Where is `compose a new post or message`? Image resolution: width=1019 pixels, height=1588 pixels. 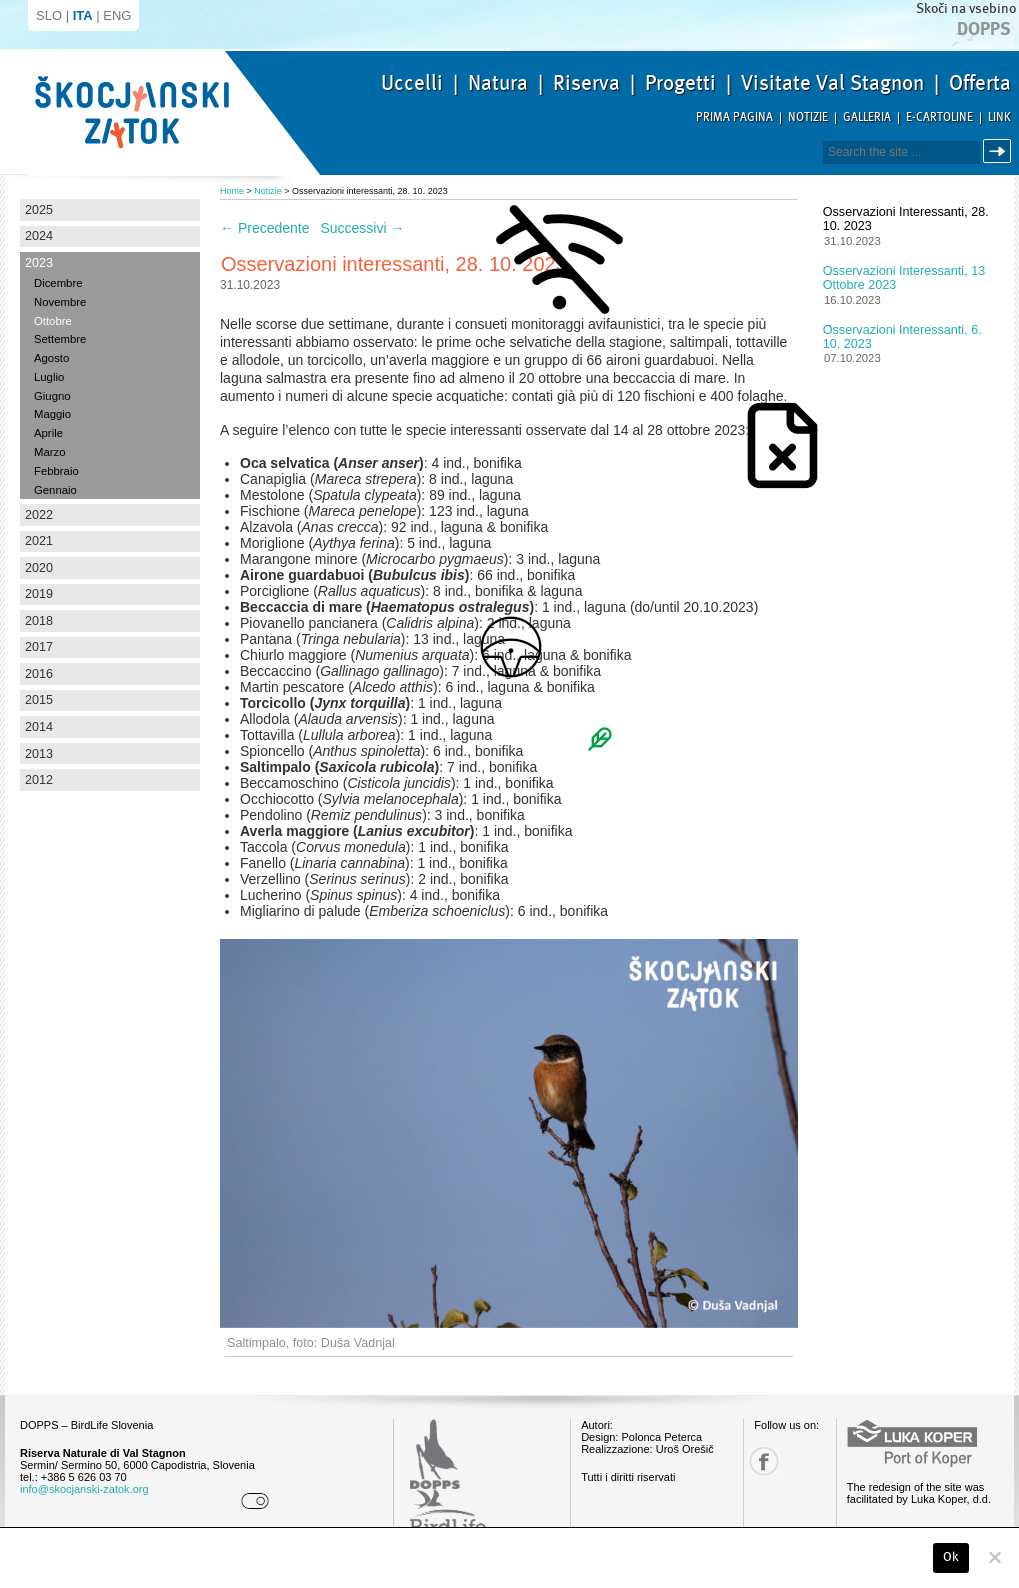 compose a new post or message is located at coordinates (599, 739).